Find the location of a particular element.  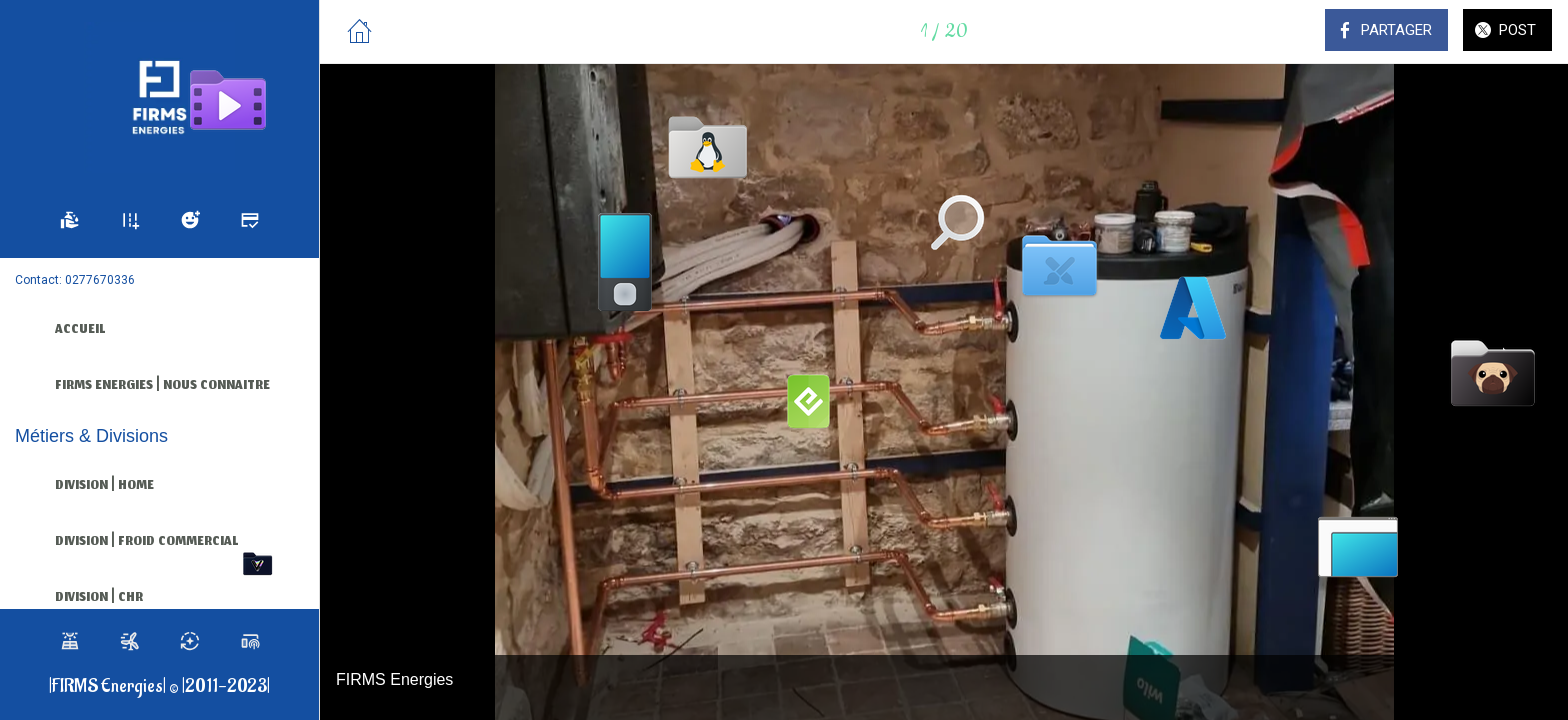

open the search application is located at coordinates (957, 221).